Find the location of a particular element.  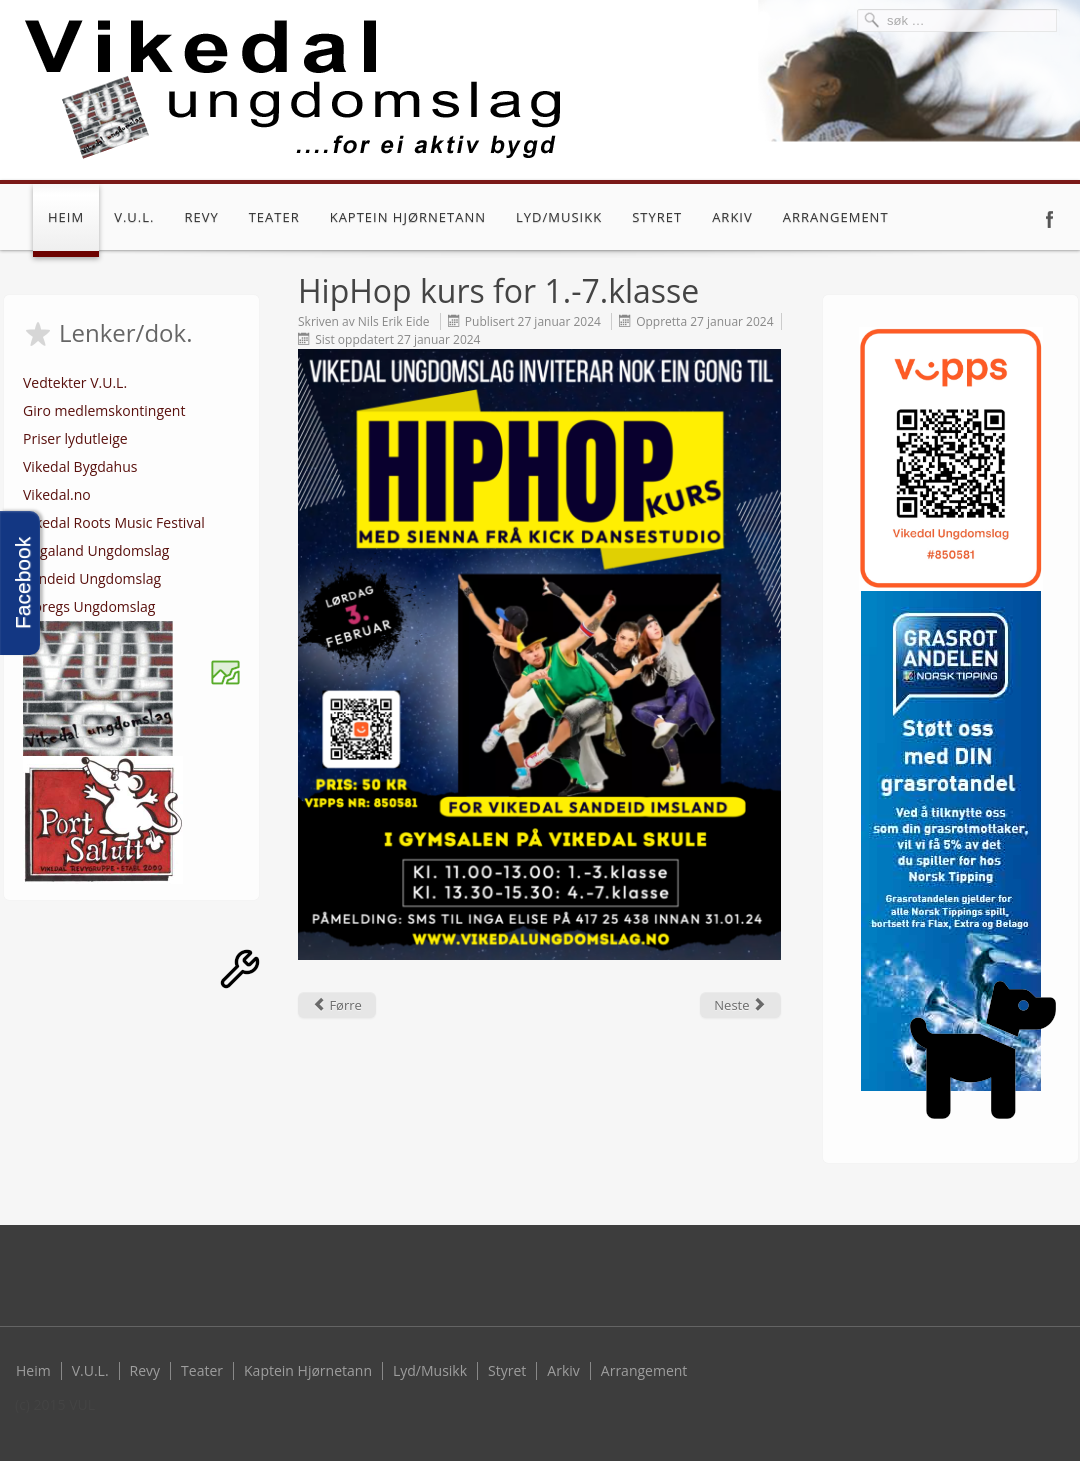

view pet-related services or features is located at coordinates (983, 1054).